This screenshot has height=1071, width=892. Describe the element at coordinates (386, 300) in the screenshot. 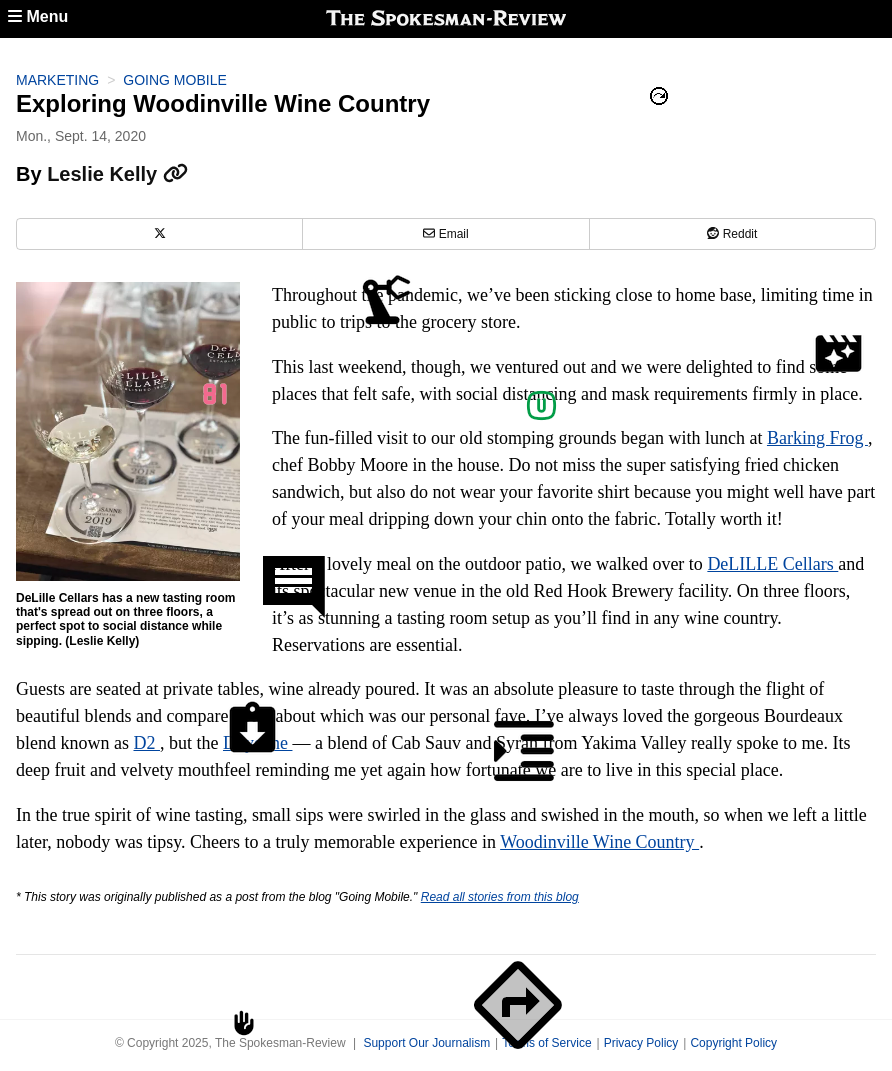

I see `access manufacturing or automation settings` at that location.